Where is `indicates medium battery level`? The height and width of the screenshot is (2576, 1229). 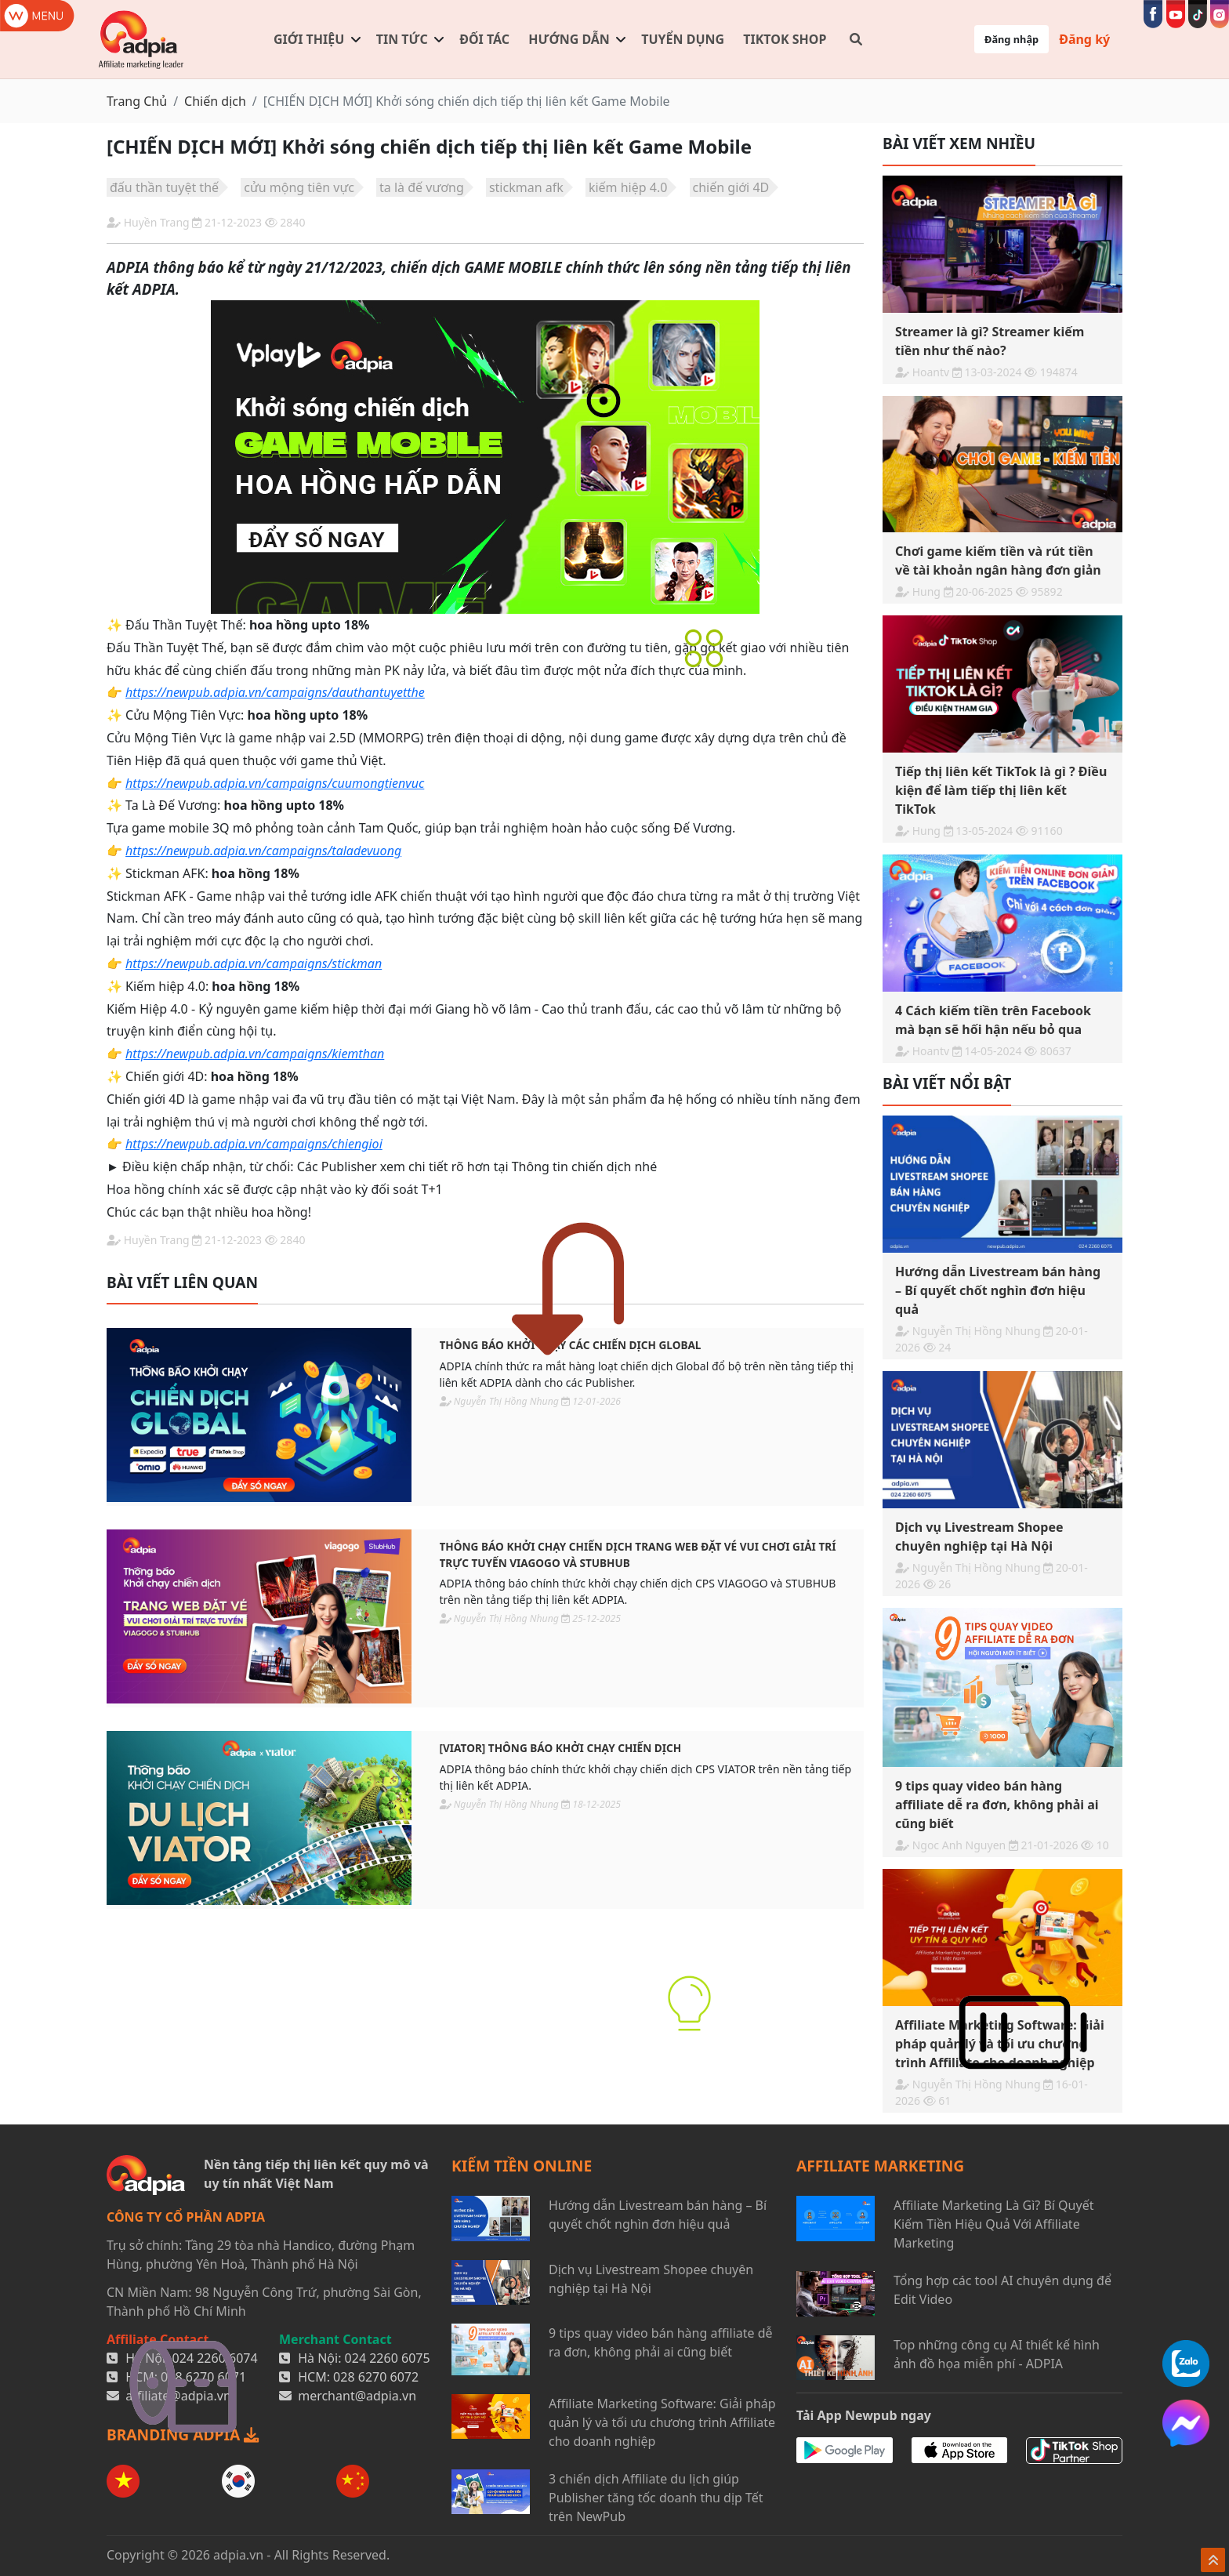
indicates medium battery level is located at coordinates (1021, 2032).